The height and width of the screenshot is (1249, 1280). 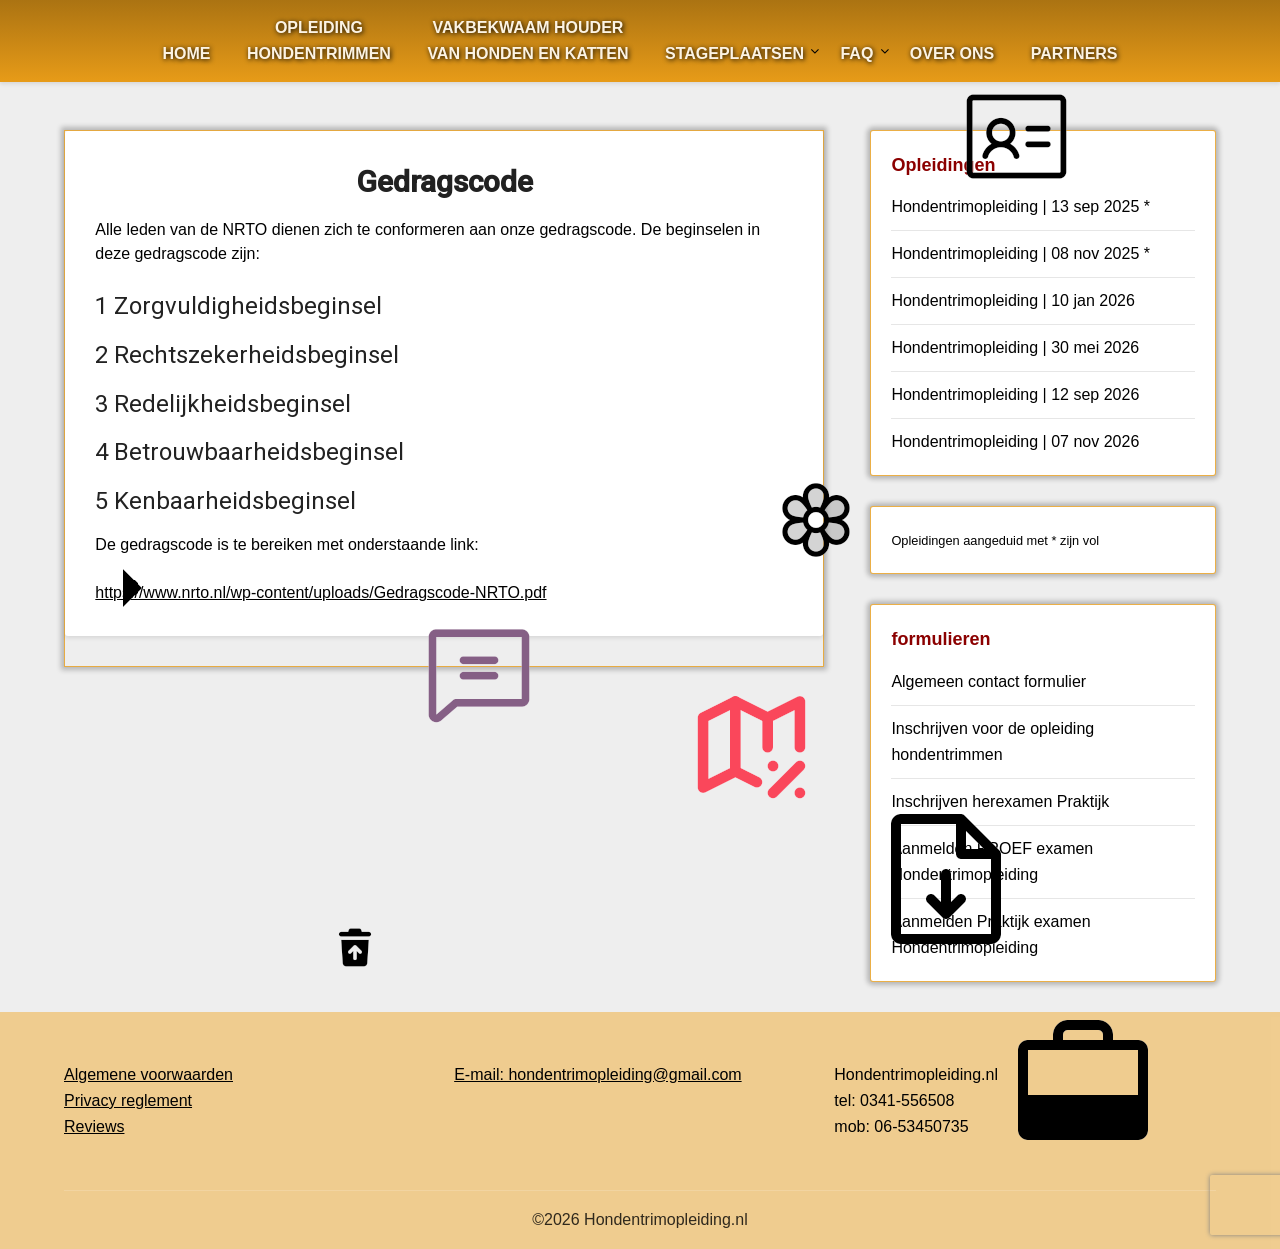 What do you see at coordinates (355, 948) in the screenshot?
I see `restore a deleted item from trash` at bounding box center [355, 948].